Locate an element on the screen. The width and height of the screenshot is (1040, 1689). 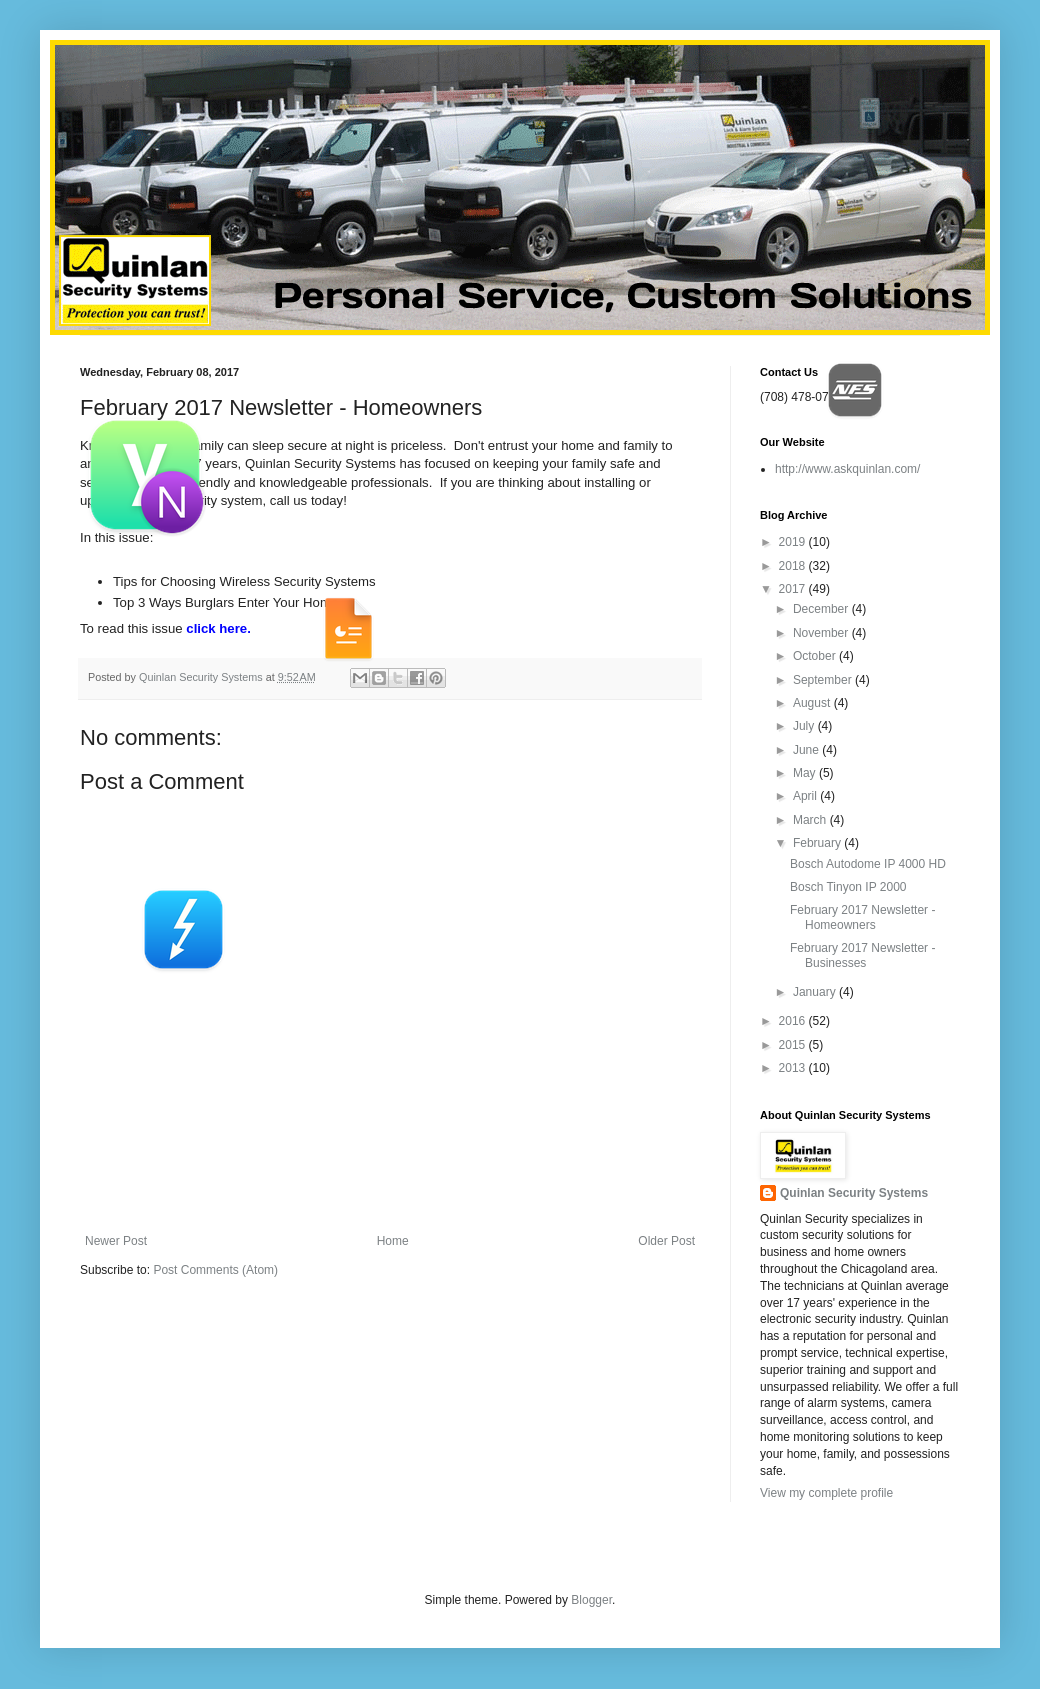
launch need for speed underground 2 game is located at coordinates (855, 390).